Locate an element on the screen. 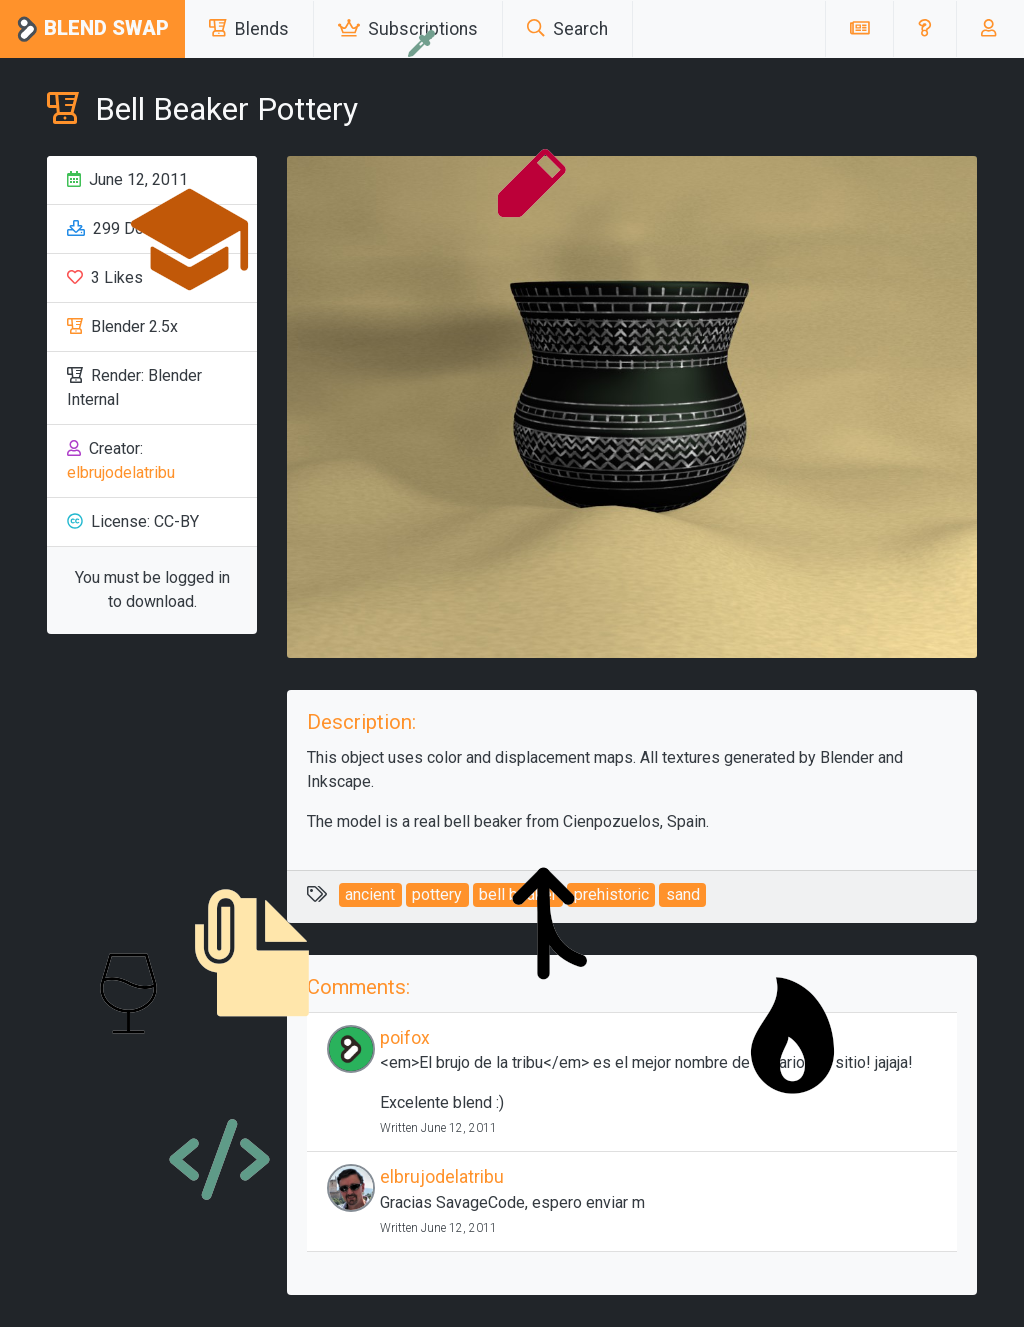 The width and height of the screenshot is (1024, 1327). merge lanes or paths to the right is located at coordinates (543, 923).